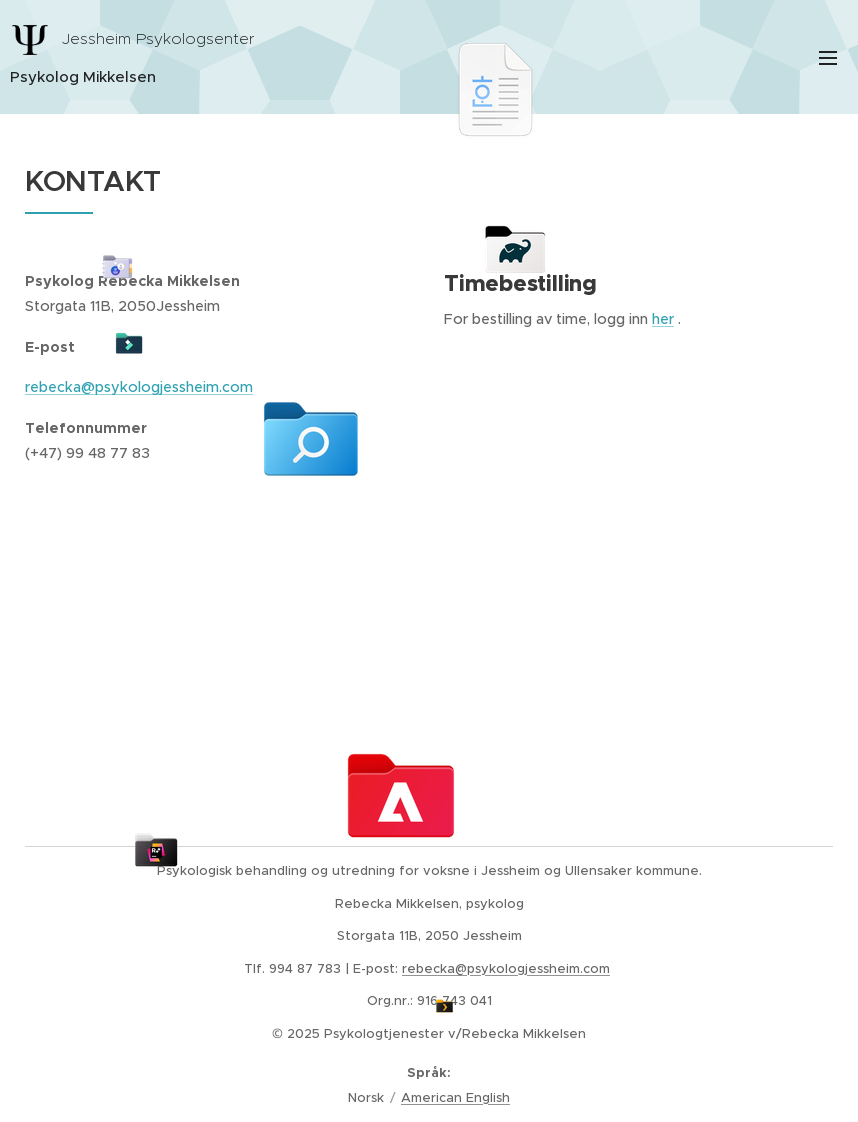 Image resolution: width=858 pixels, height=1122 pixels. Describe the element at coordinates (310, 441) in the screenshot. I see `search within folder contents` at that location.